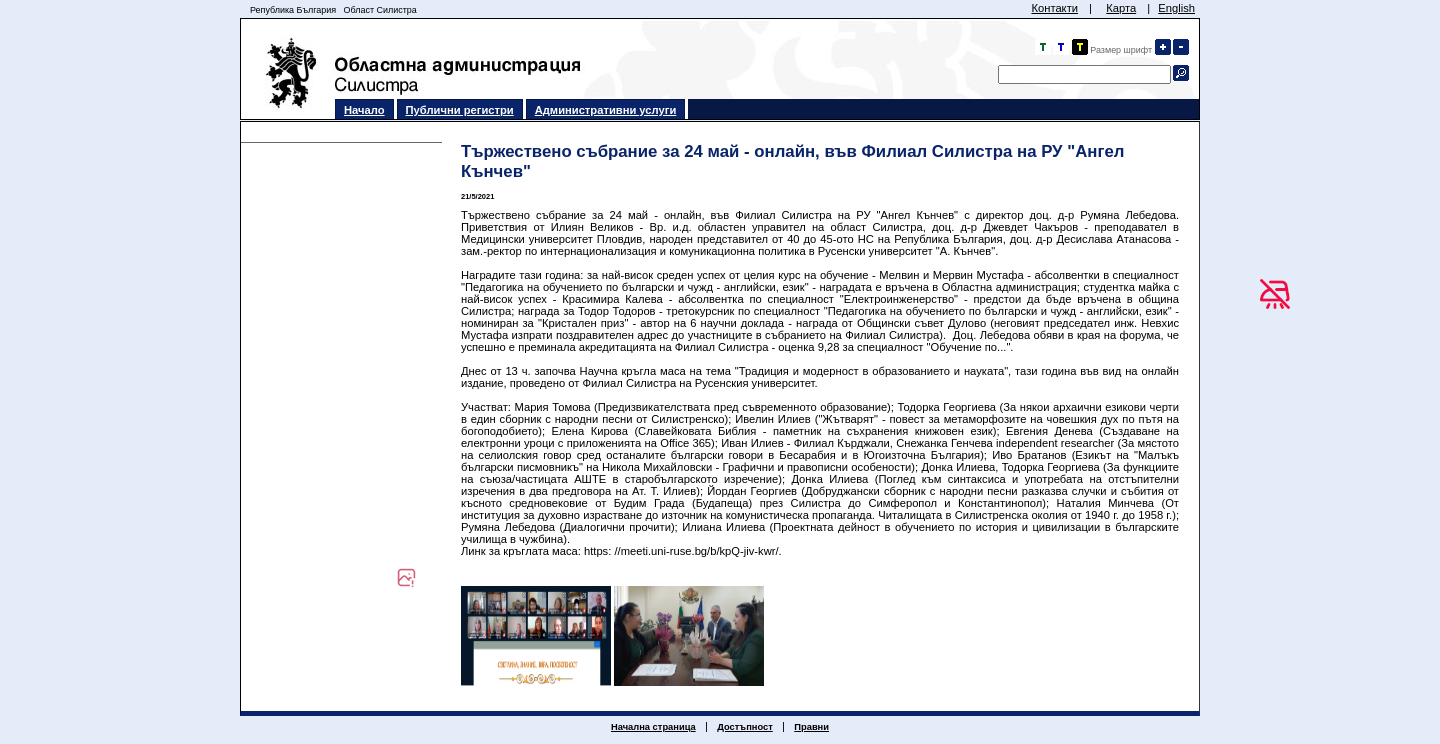  I want to click on image upload error or warning, so click(406, 577).